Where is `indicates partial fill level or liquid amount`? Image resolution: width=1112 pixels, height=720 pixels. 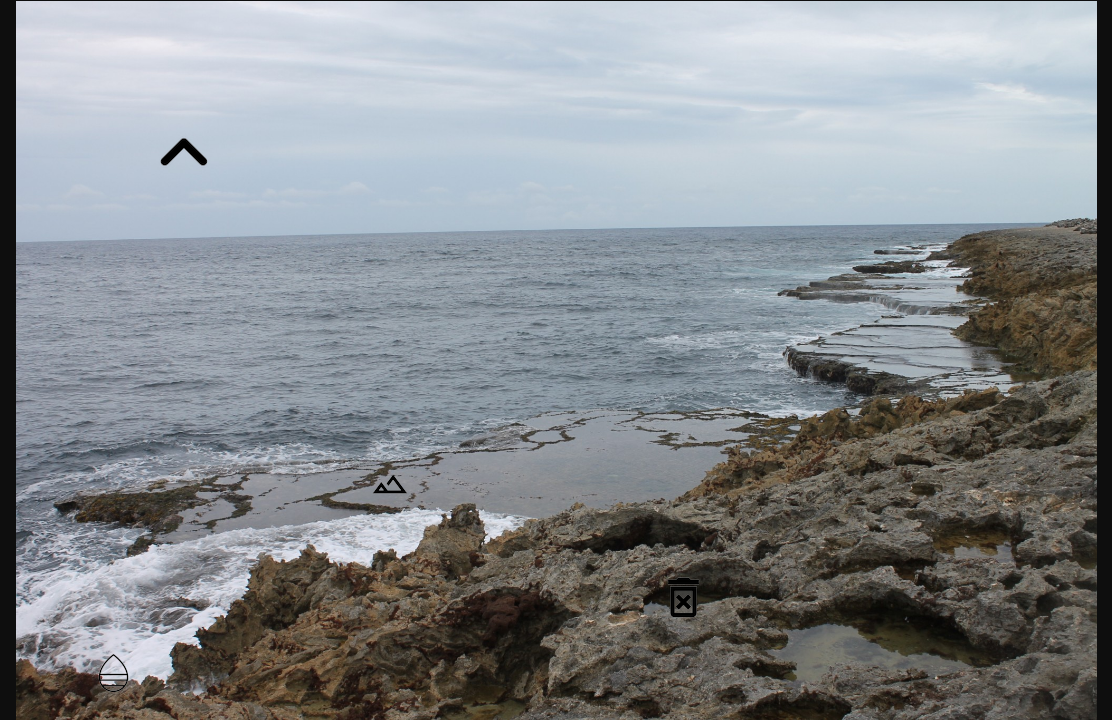
indicates partial fill level or liquid amount is located at coordinates (113, 674).